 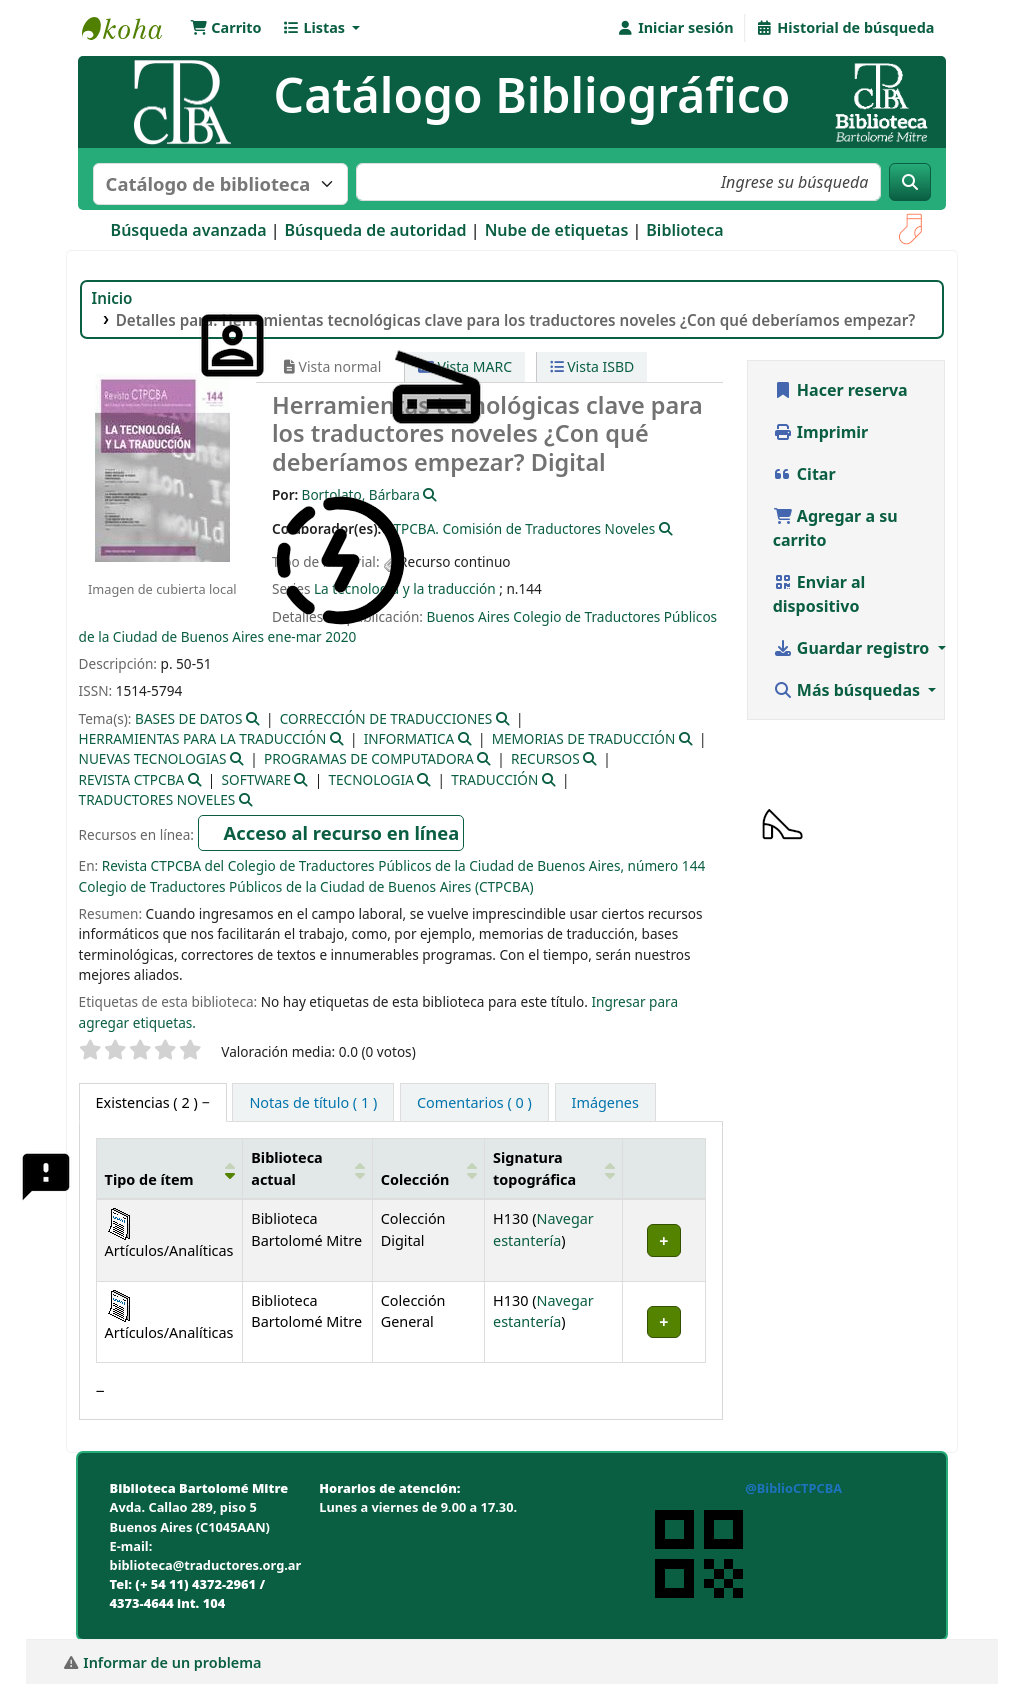 What do you see at coordinates (911, 228) in the screenshot?
I see `browse clothing or apparel items` at bounding box center [911, 228].